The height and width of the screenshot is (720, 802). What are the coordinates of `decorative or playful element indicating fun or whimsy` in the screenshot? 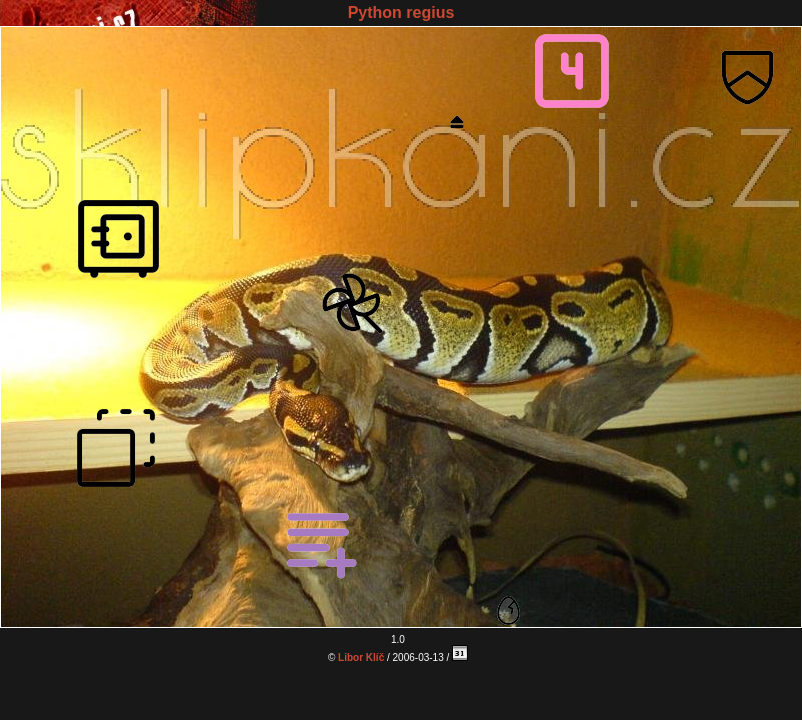 It's located at (353, 304).